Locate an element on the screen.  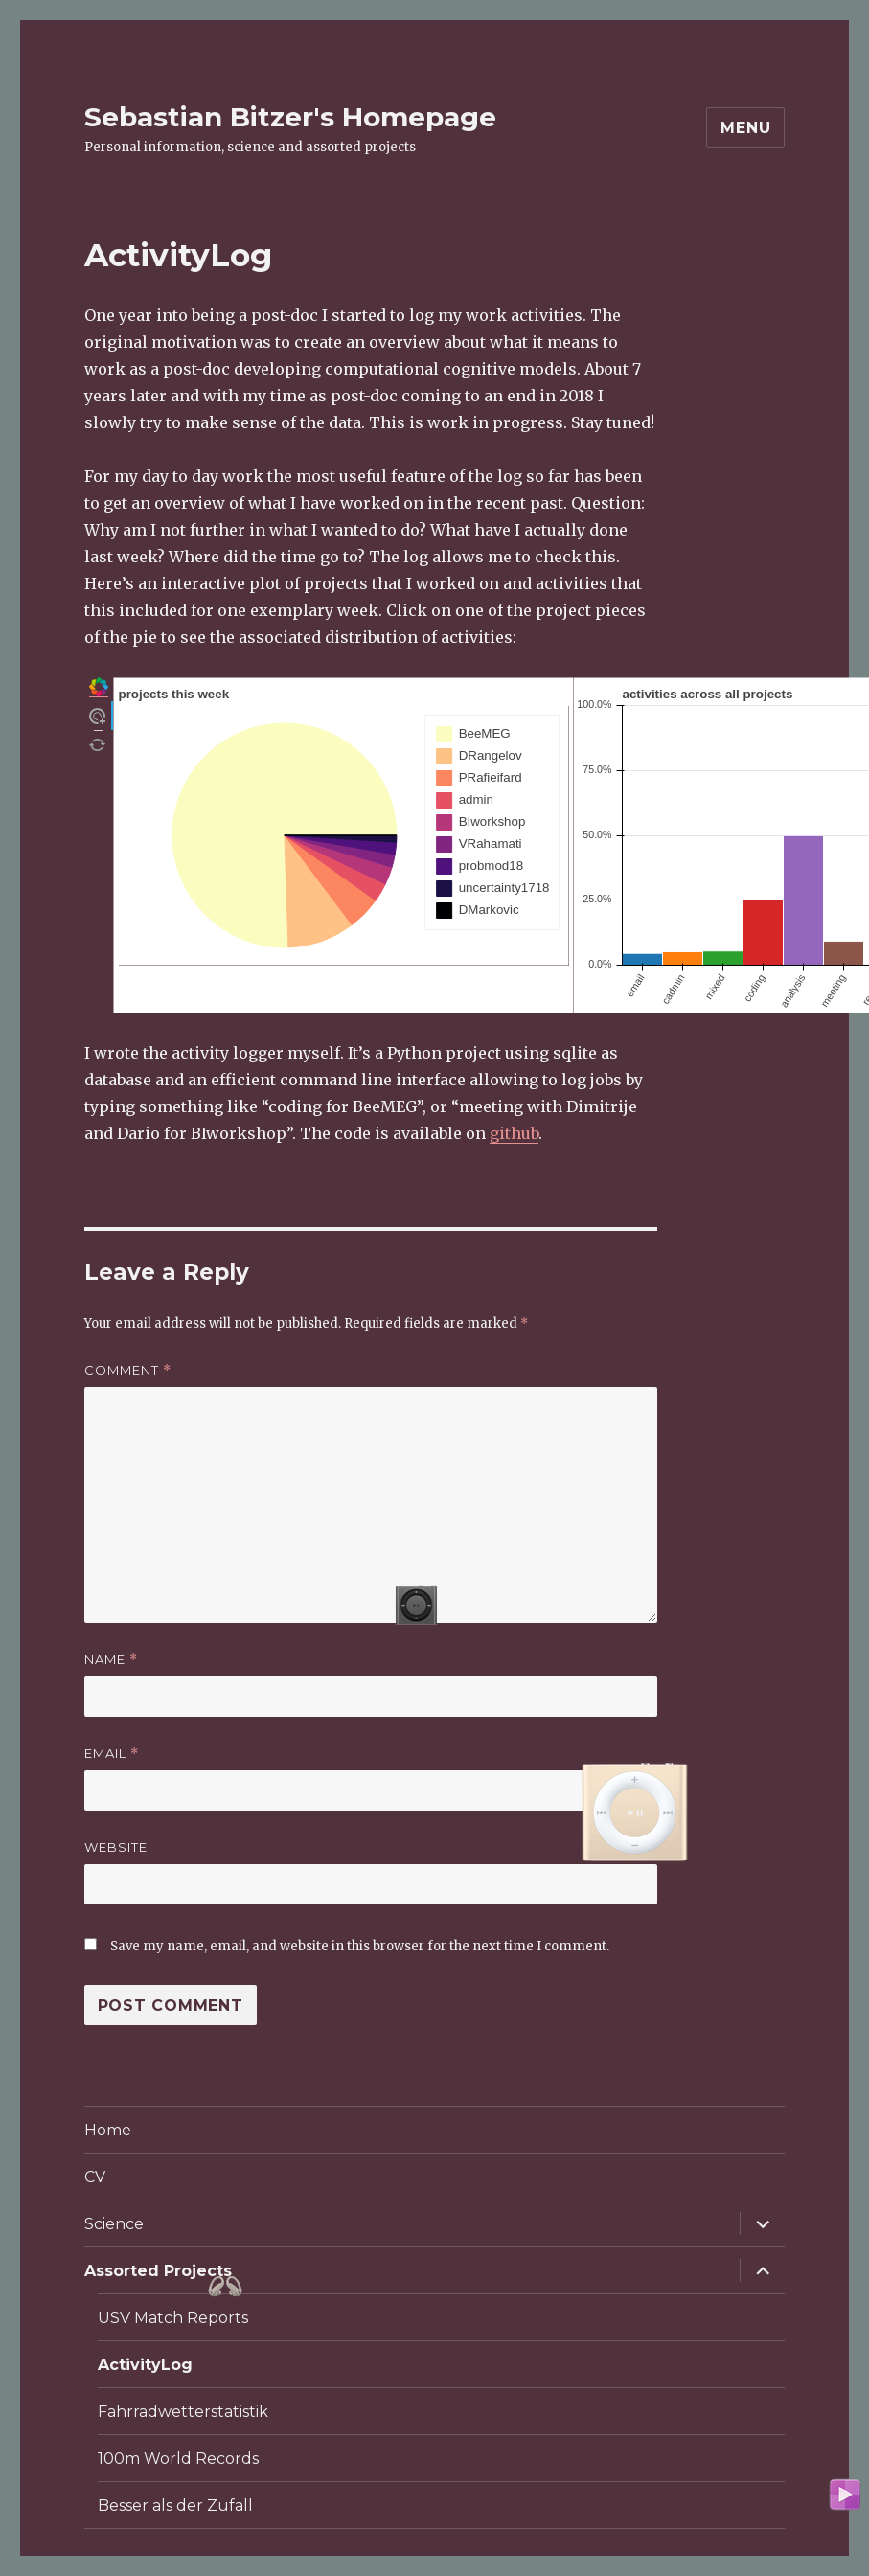
connect to wireless earbuds is located at coordinates (225, 2288).